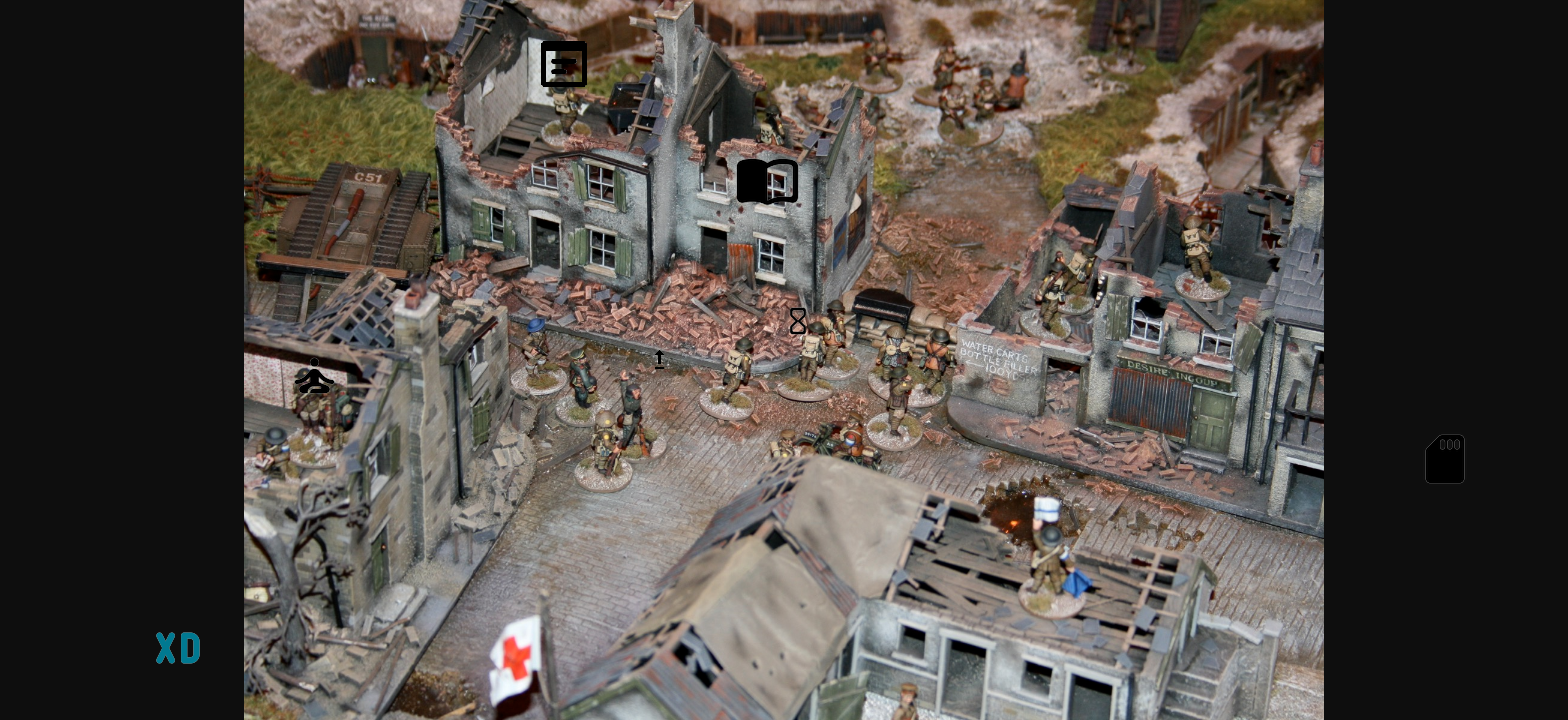  I want to click on indicates a process is waiting or pending, so click(798, 321).